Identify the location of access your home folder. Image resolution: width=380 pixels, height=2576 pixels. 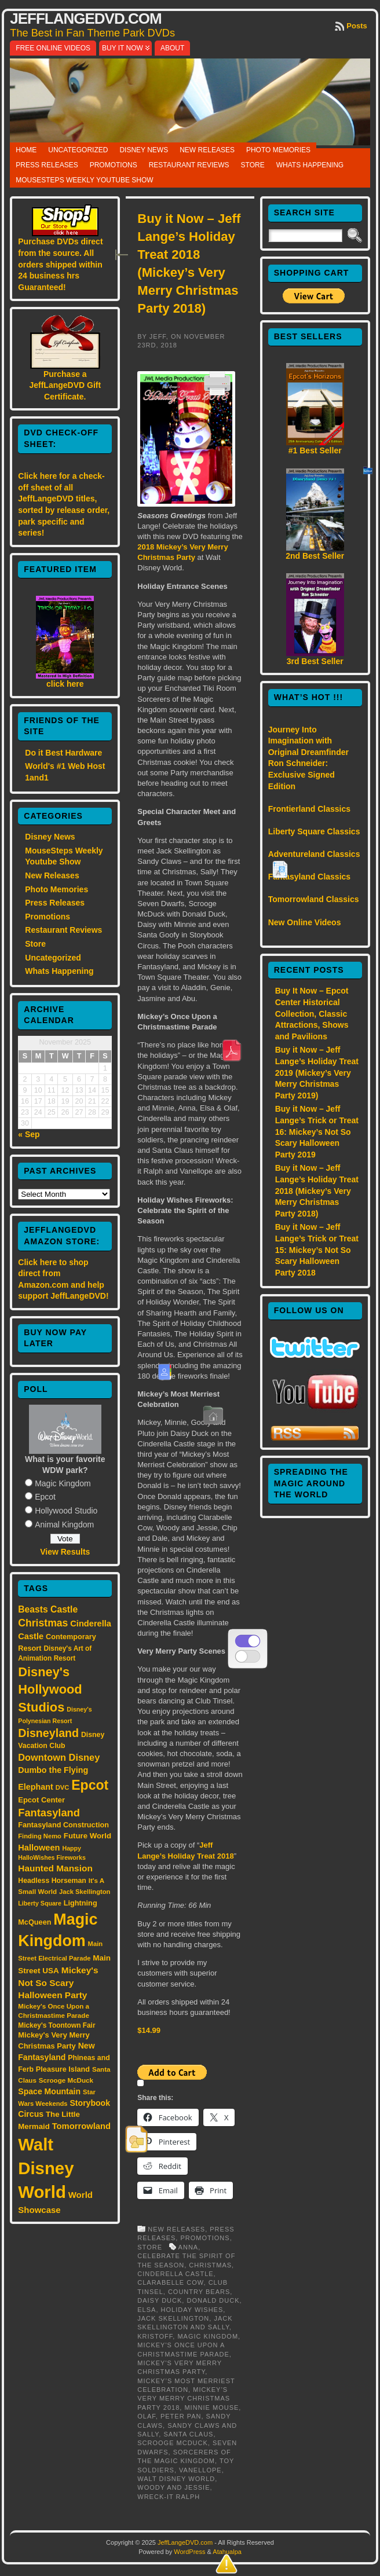
(213, 1415).